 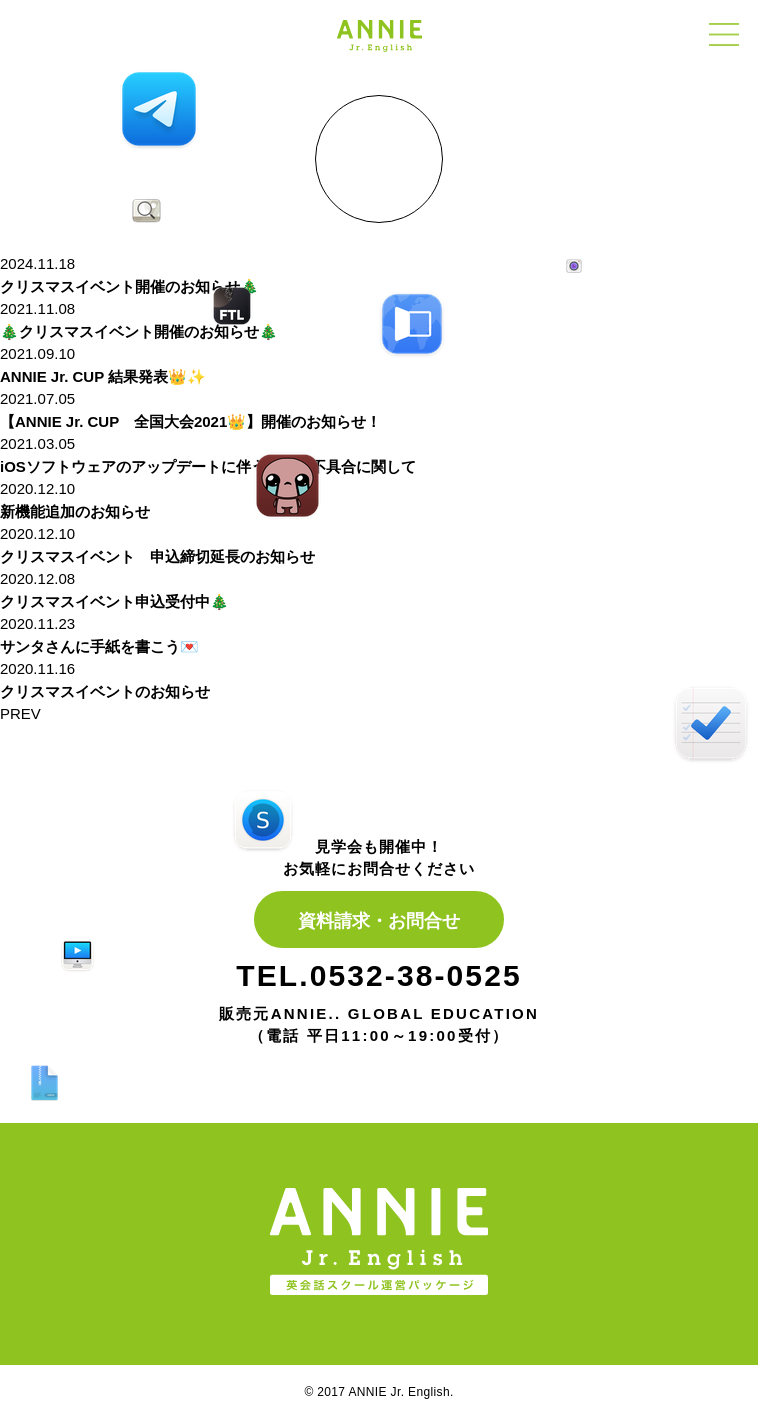 I want to click on configure network proxy settings, so click(x=412, y=325).